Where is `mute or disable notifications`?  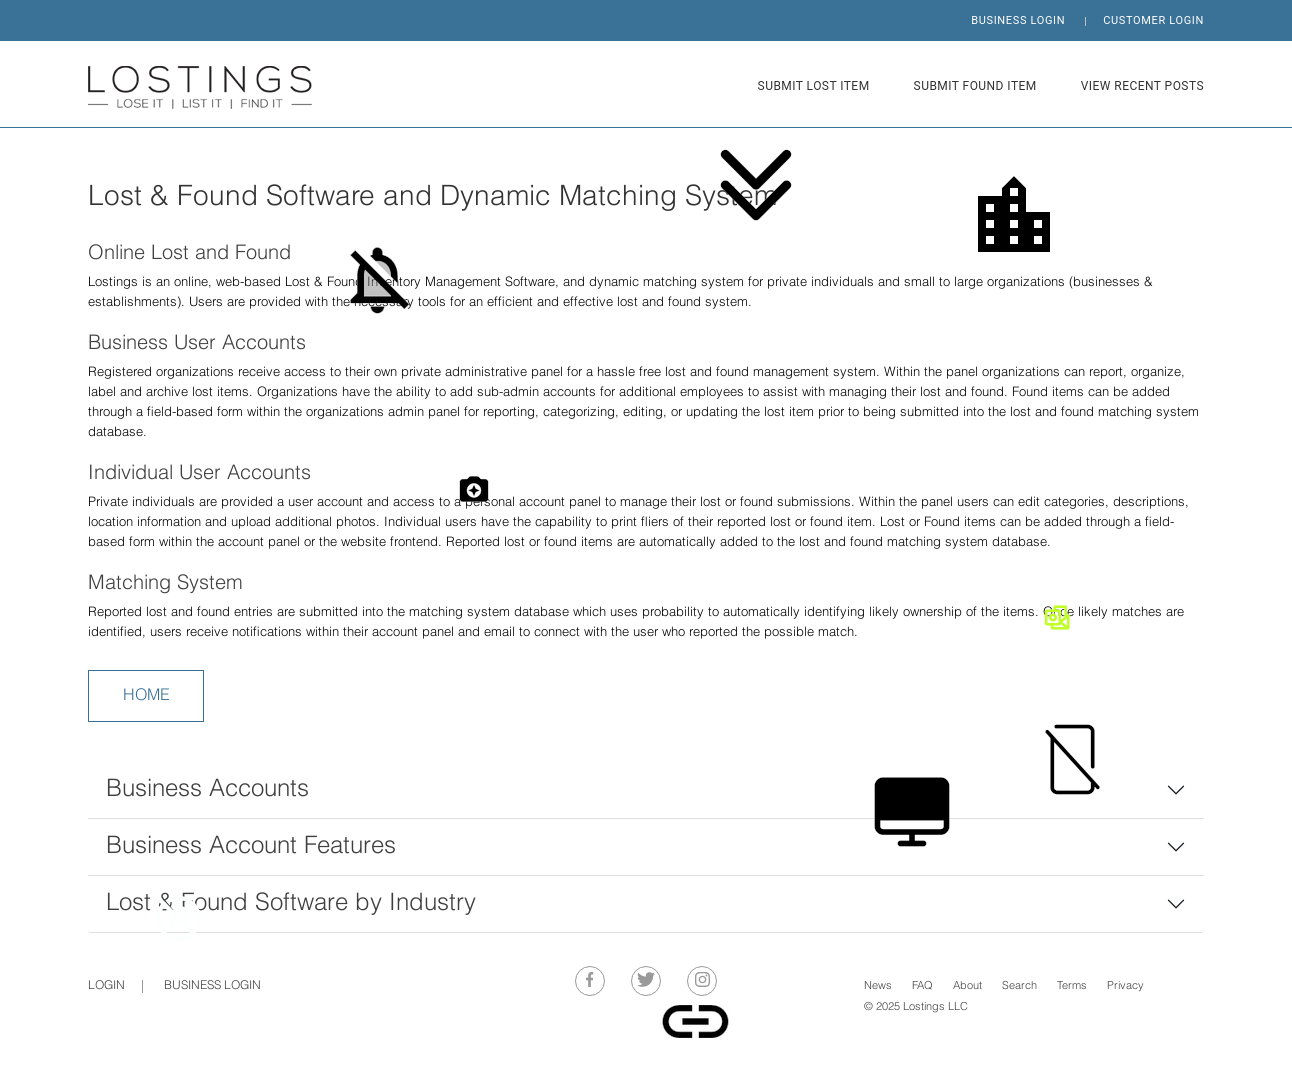
mute or disable notifications is located at coordinates (377, 279).